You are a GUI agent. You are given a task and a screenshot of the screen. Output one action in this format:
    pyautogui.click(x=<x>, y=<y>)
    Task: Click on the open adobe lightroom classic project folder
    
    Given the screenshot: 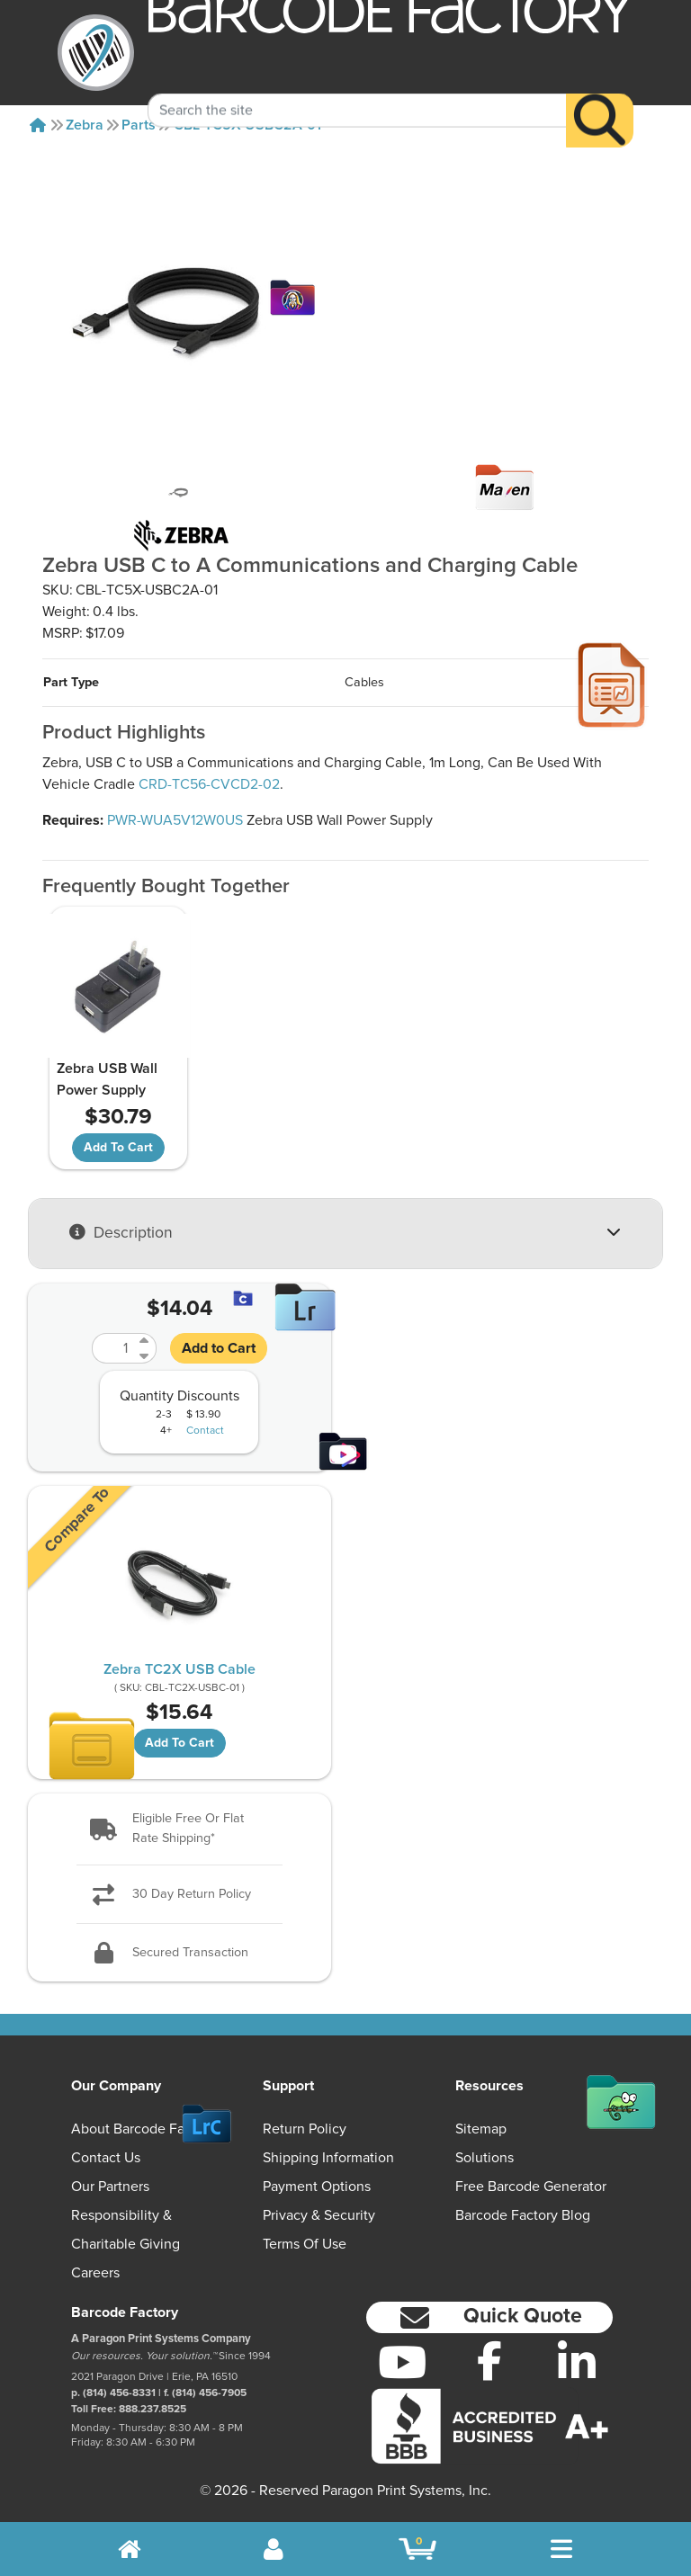 What is the action you would take?
    pyautogui.click(x=206, y=2124)
    